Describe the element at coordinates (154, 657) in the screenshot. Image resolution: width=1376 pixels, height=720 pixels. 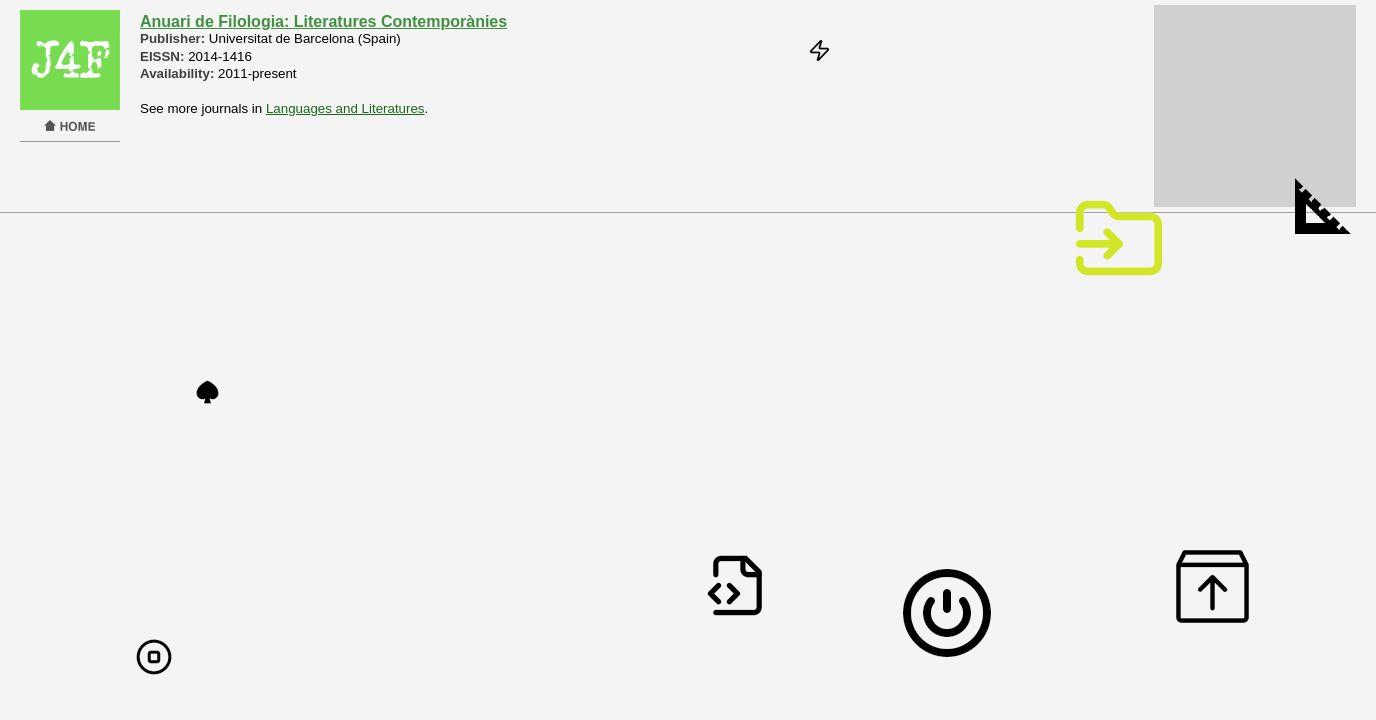
I see `stop playback or recording` at that location.